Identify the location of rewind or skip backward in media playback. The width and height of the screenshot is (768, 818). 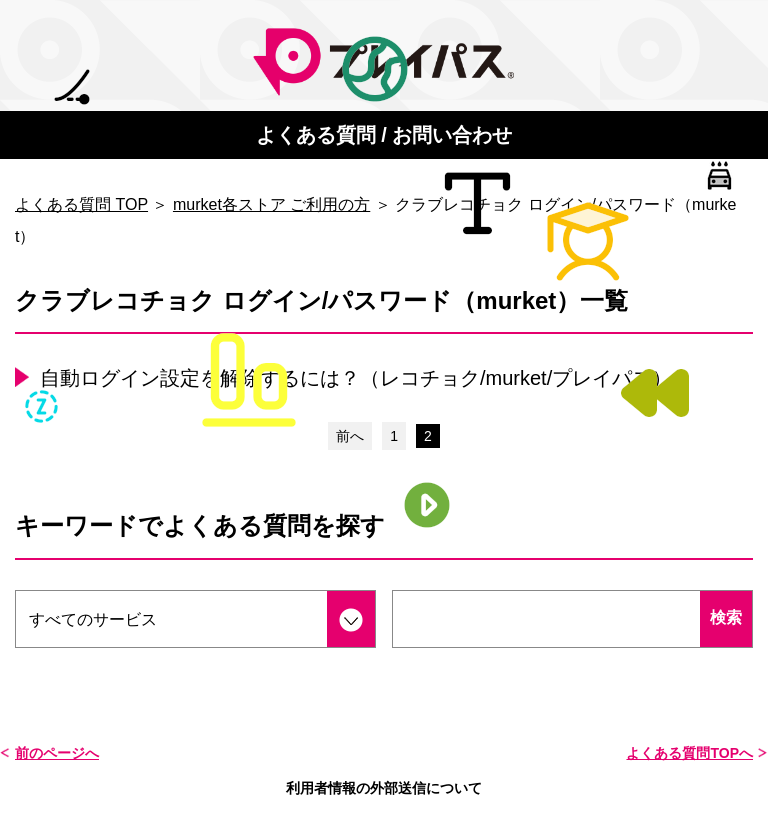
(659, 393).